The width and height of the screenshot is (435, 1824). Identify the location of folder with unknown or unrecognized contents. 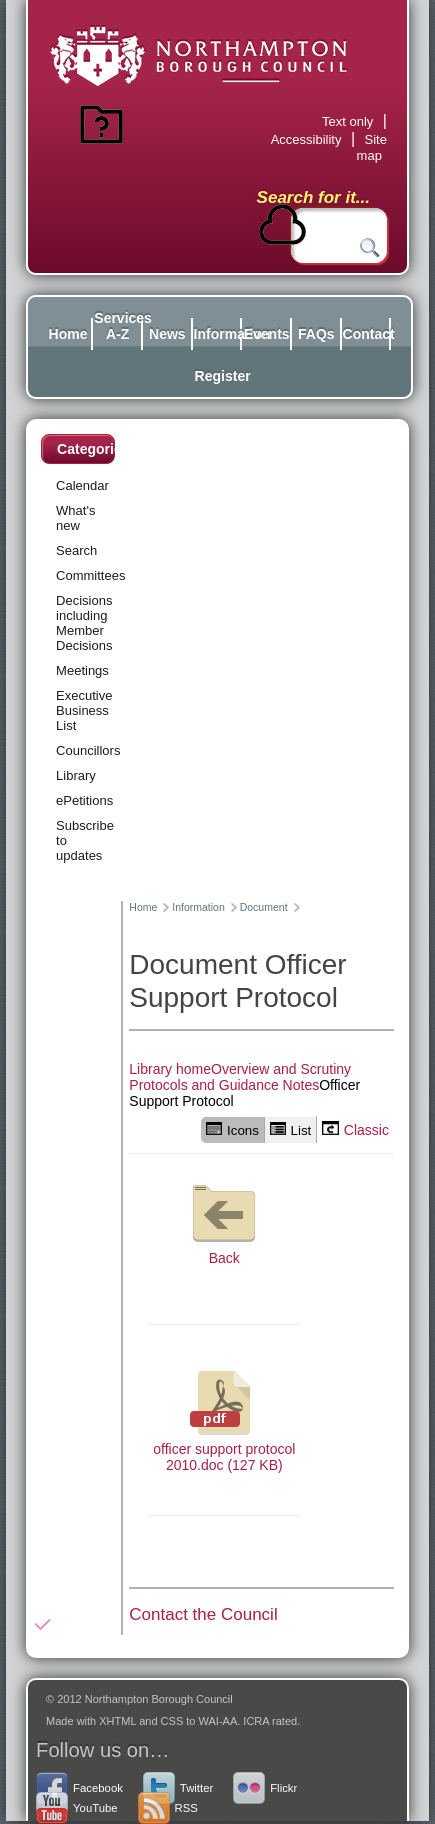
(101, 124).